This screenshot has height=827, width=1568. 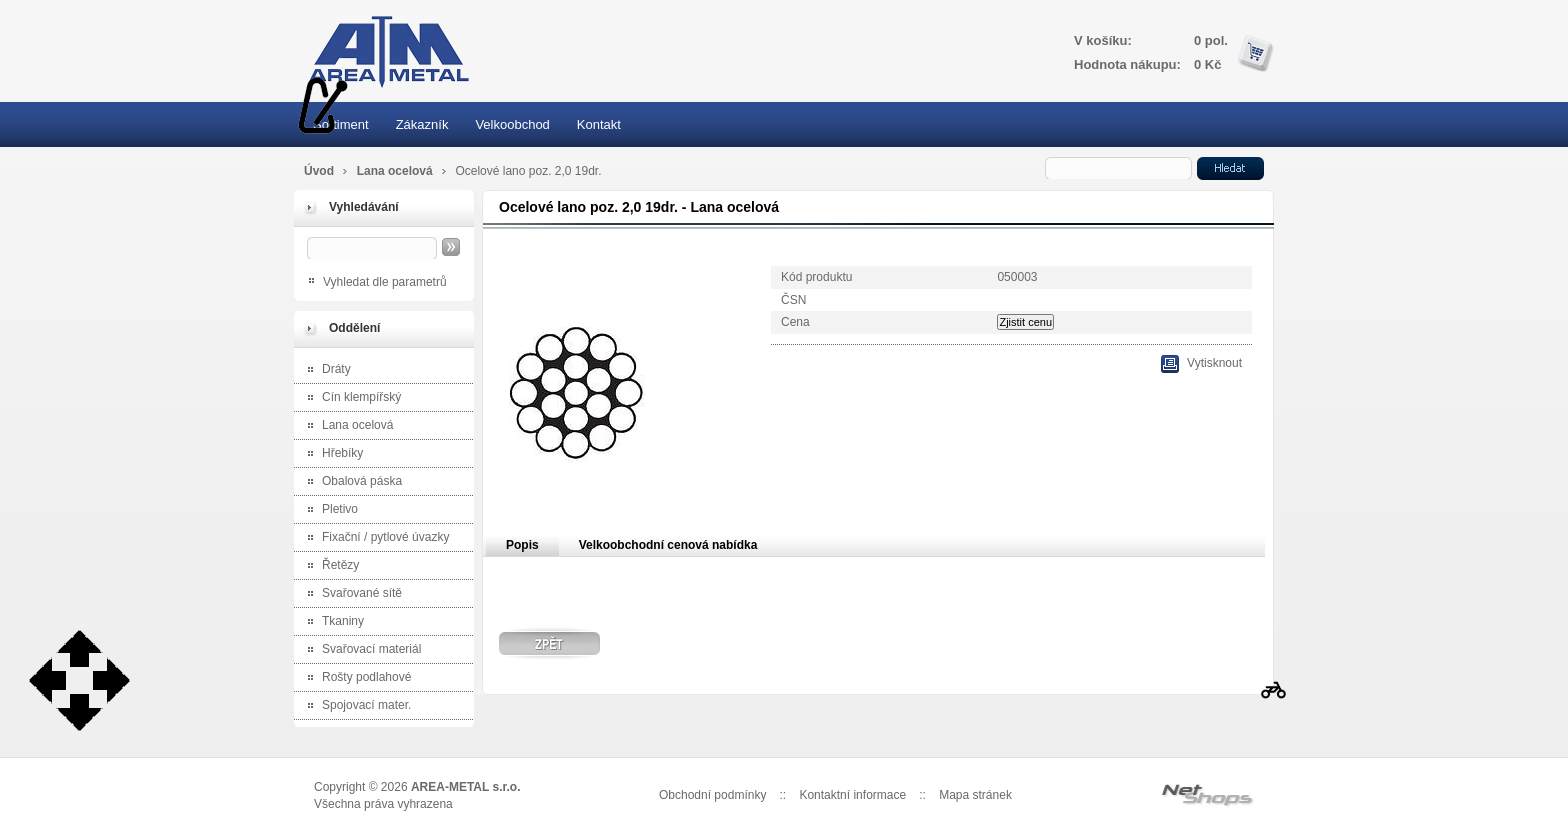 What do you see at coordinates (1273, 689) in the screenshot?
I see `select motorcycle as vehicle type` at bounding box center [1273, 689].